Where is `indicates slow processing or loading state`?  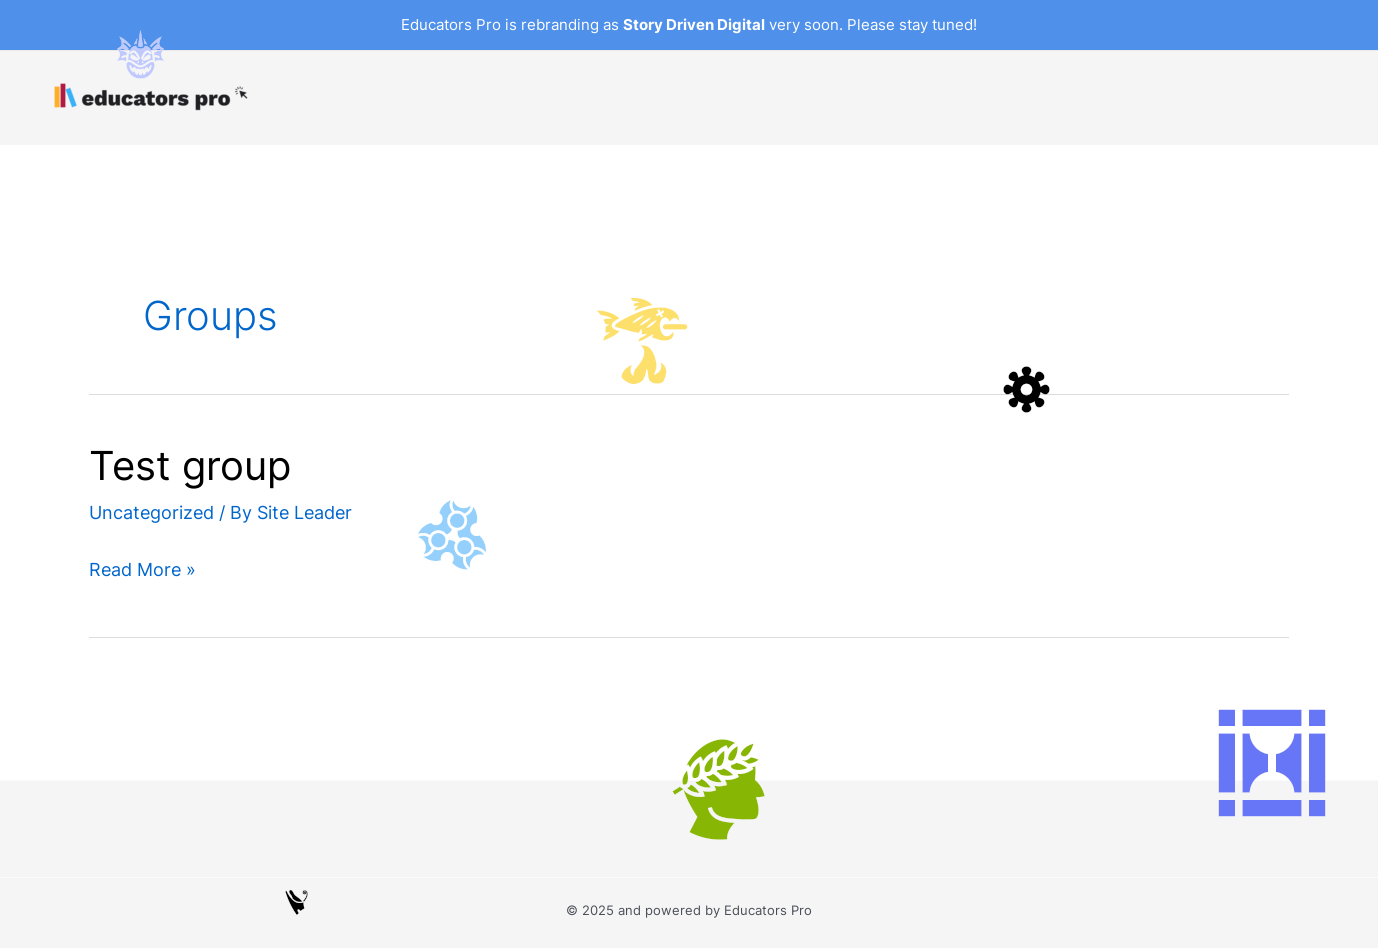
indicates slow processing or loading state is located at coordinates (1026, 389).